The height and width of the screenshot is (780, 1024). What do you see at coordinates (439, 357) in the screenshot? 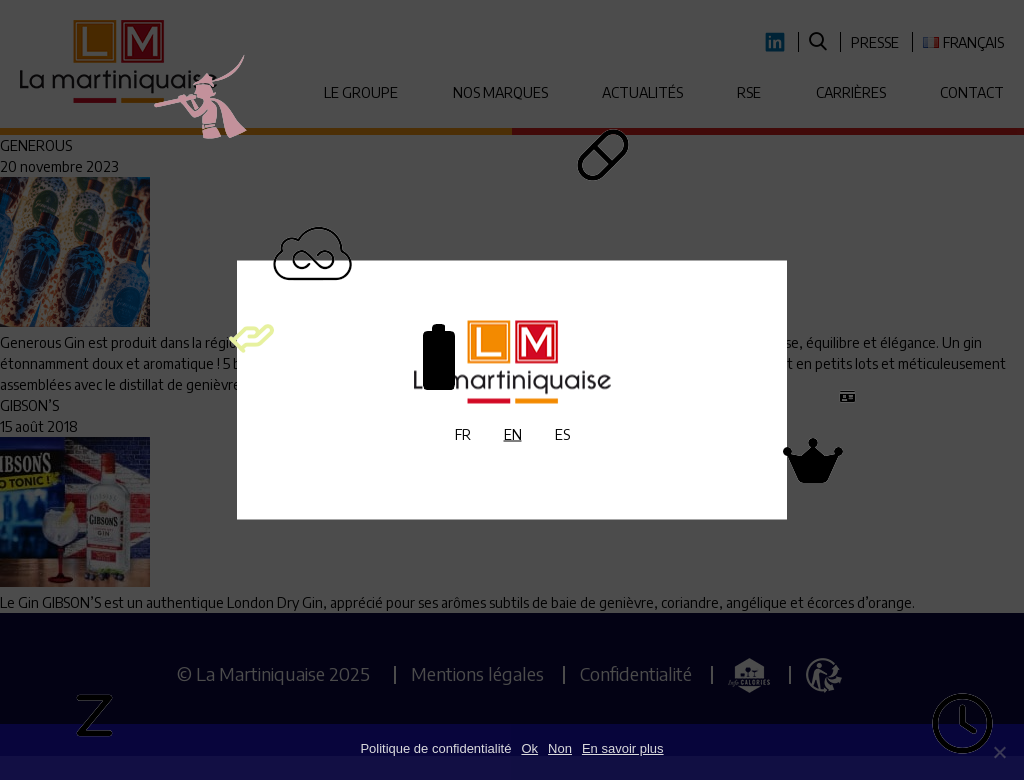
I see `view current battery level` at bounding box center [439, 357].